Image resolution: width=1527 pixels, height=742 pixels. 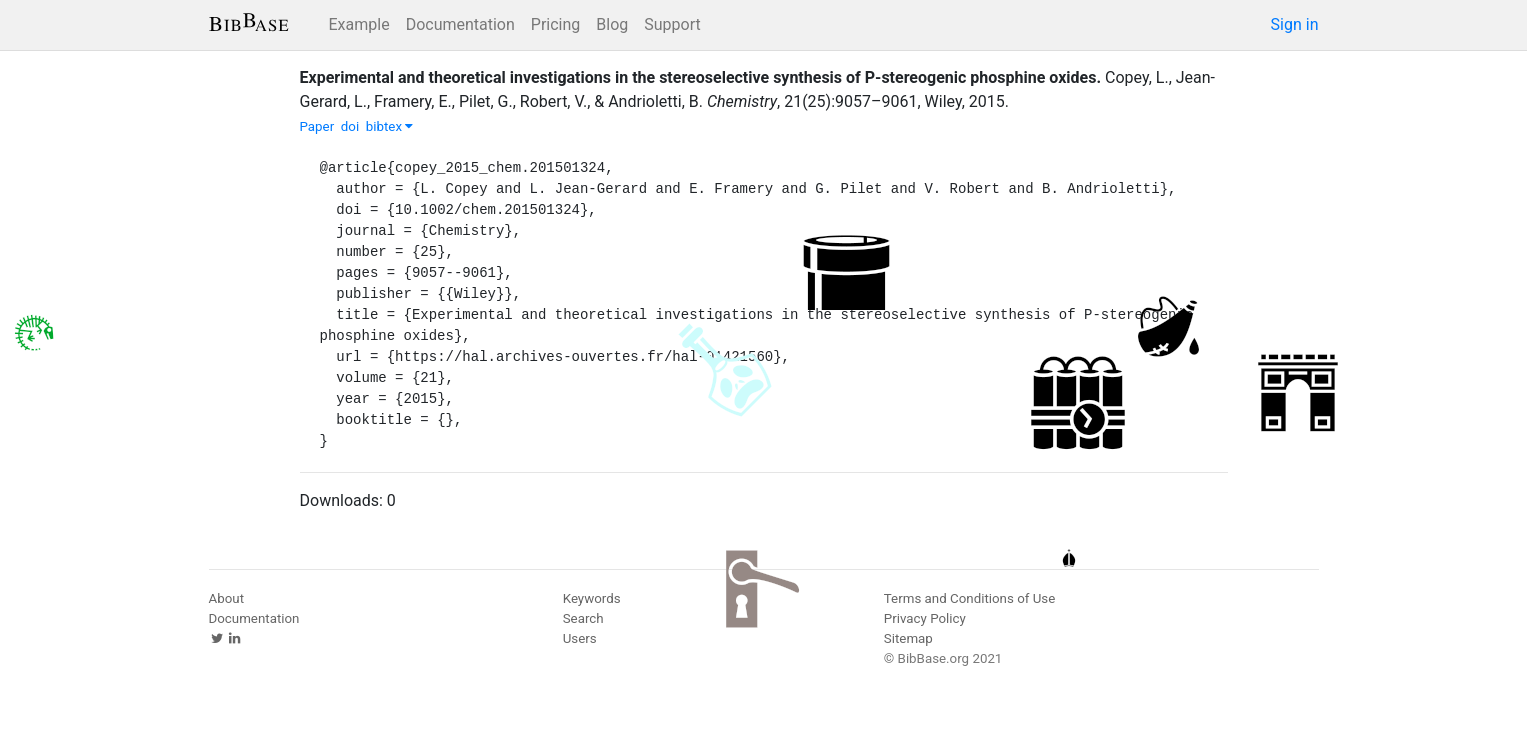 I want to click on access fossil or dinosaur collection, so click(x=34, y=333).